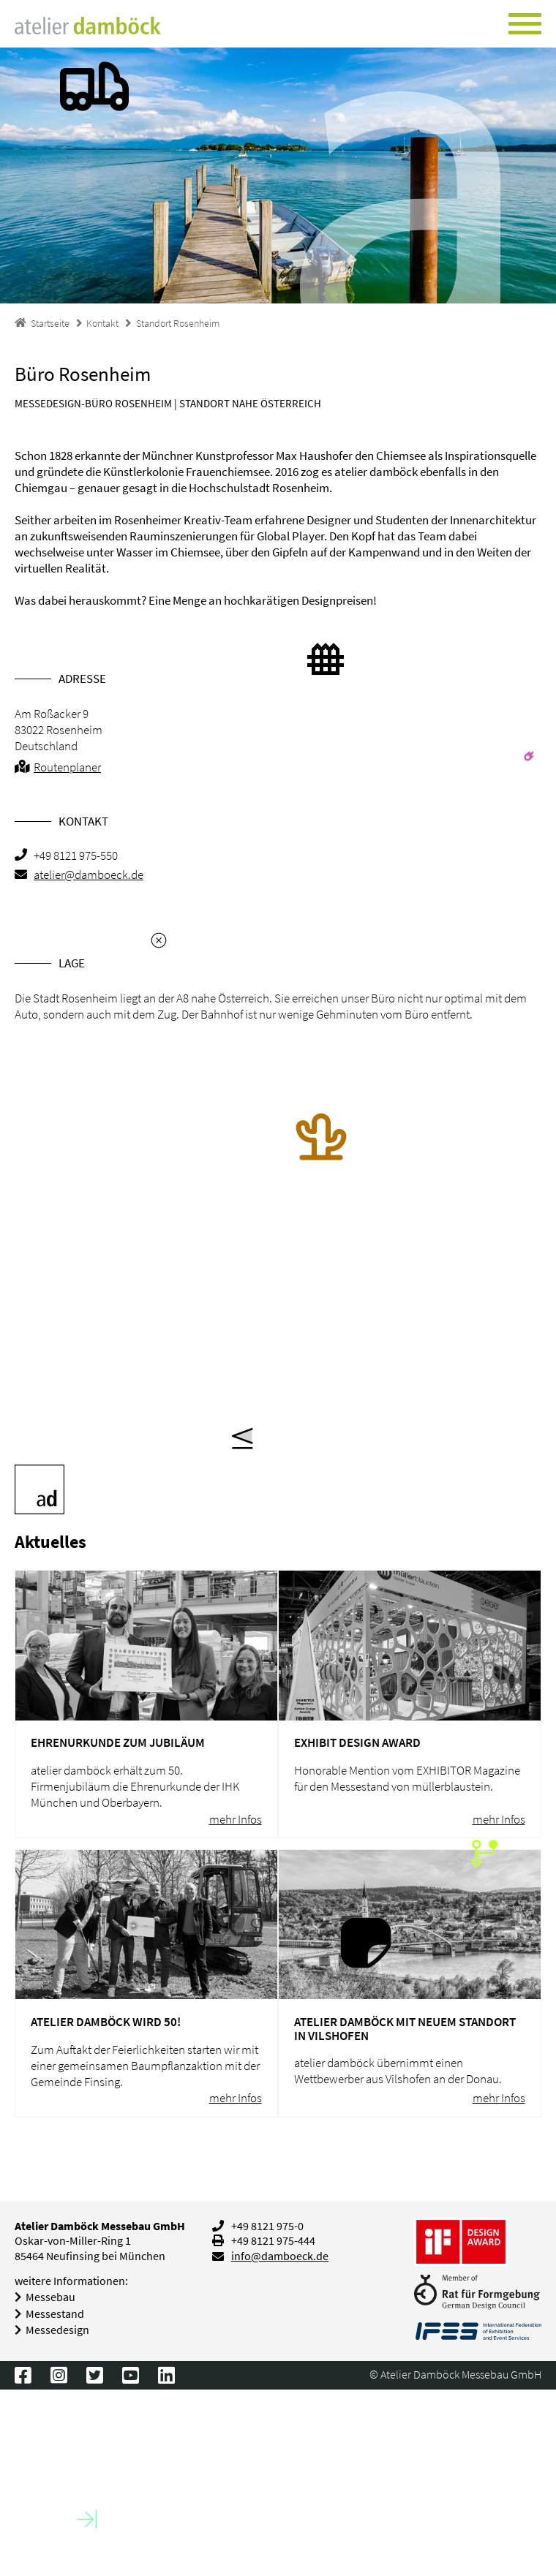 This screenshot has height=2576, width=556. Describe the element at coordinates (321, 1138) in the screenshot. I see `indicates desert or arid climate theme` at that location.